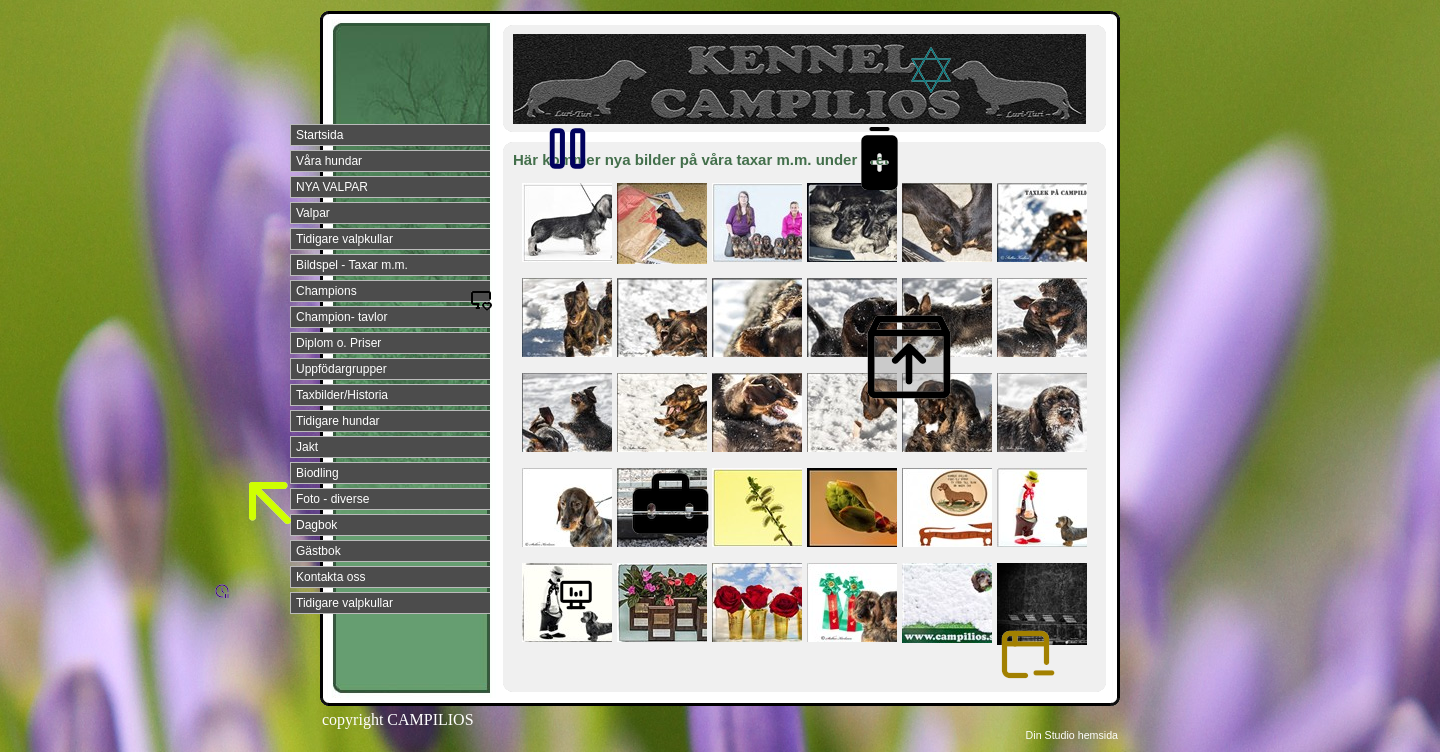  What do you see at coordinates (879, 159) in the screenshot?
I see `add or extend battery life` at bounding box center [879, 159].